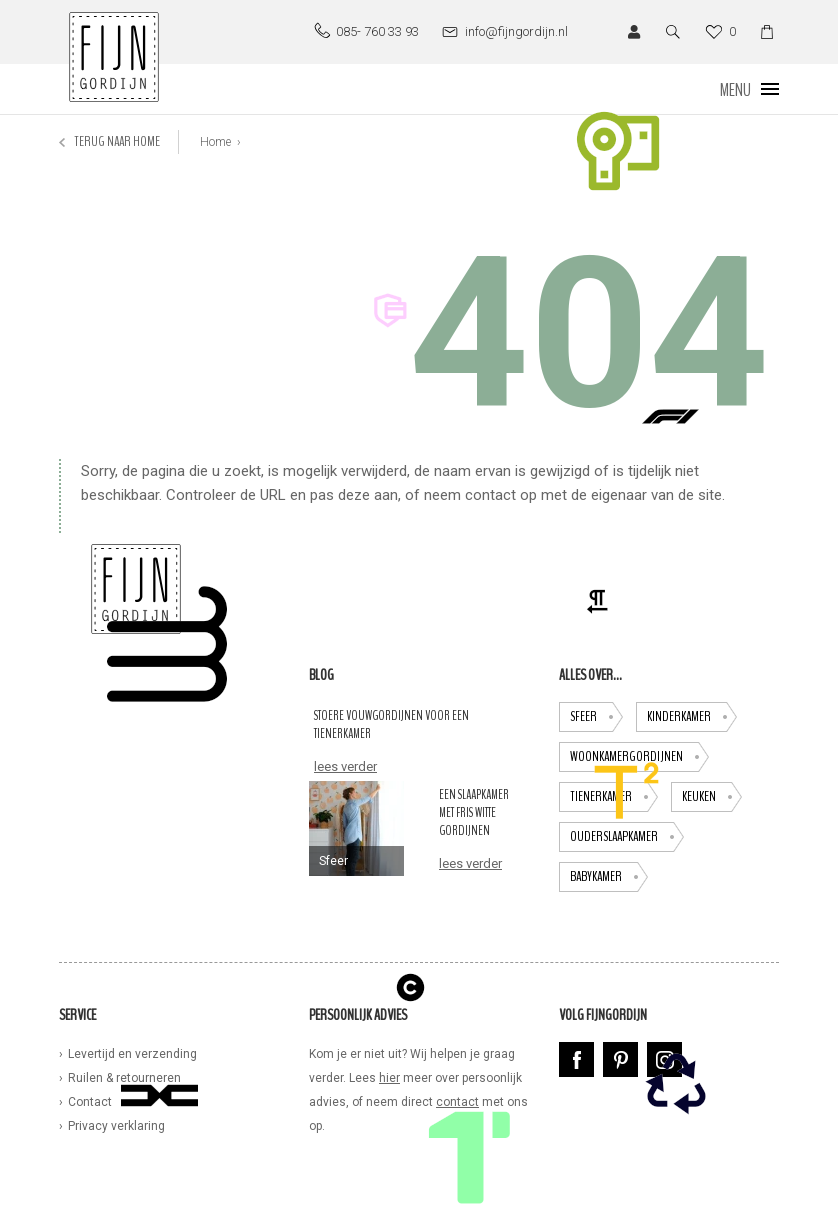 This screenshot has width=838, height=1214. Describe the element at coordinates (159, 1095) in the screenshot. I see `dacia brand logo` at that location.